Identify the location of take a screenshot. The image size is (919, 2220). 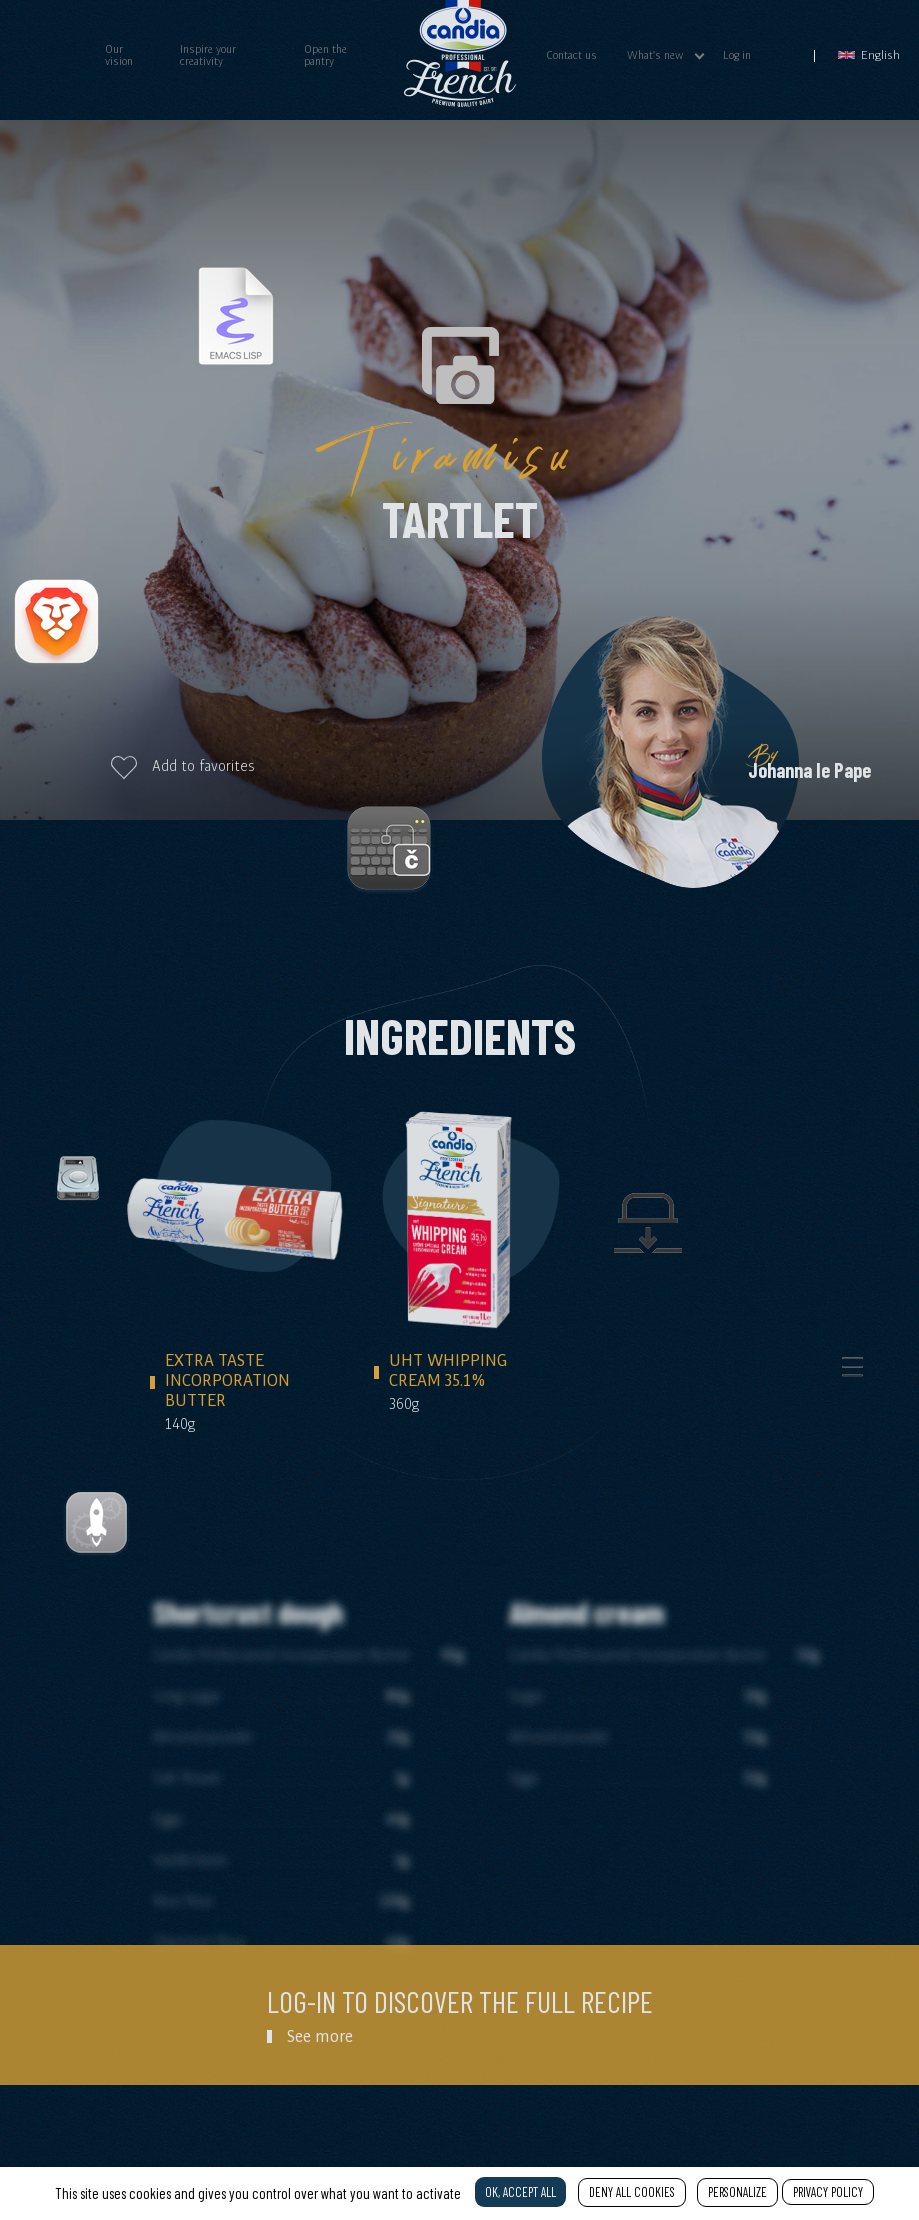
(460, 365).